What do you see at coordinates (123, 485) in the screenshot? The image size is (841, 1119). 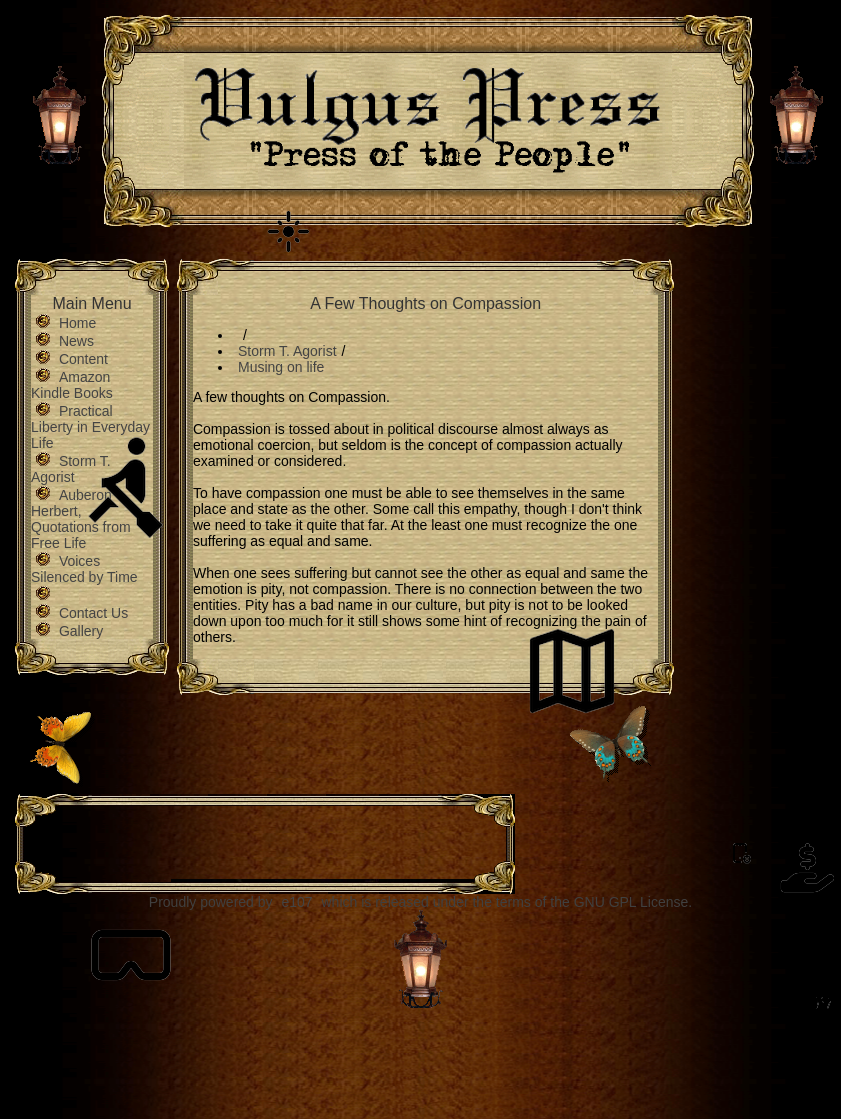 I see `access rowing or kayaking activities` at bounding box center [123, 485].